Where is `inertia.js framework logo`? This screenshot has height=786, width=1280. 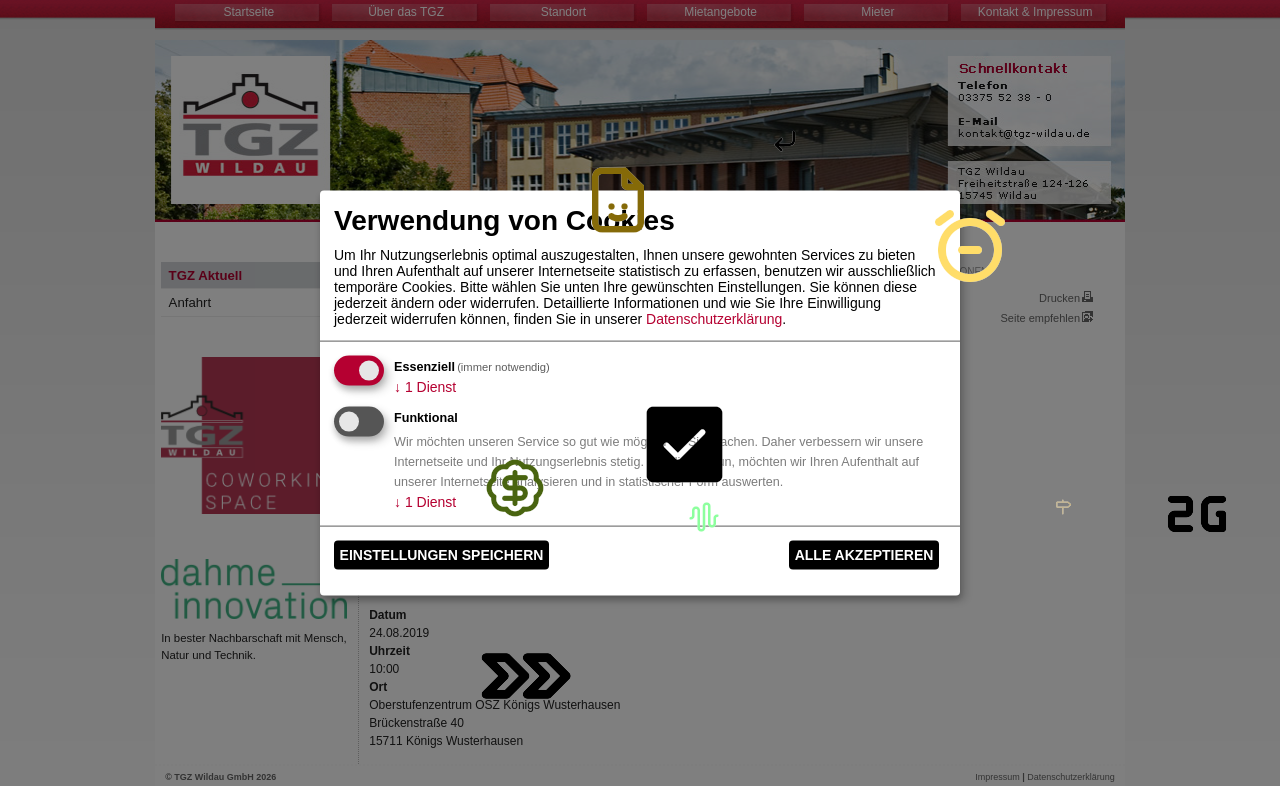 inertia.js framework logo is located at coordinates (525, 676).